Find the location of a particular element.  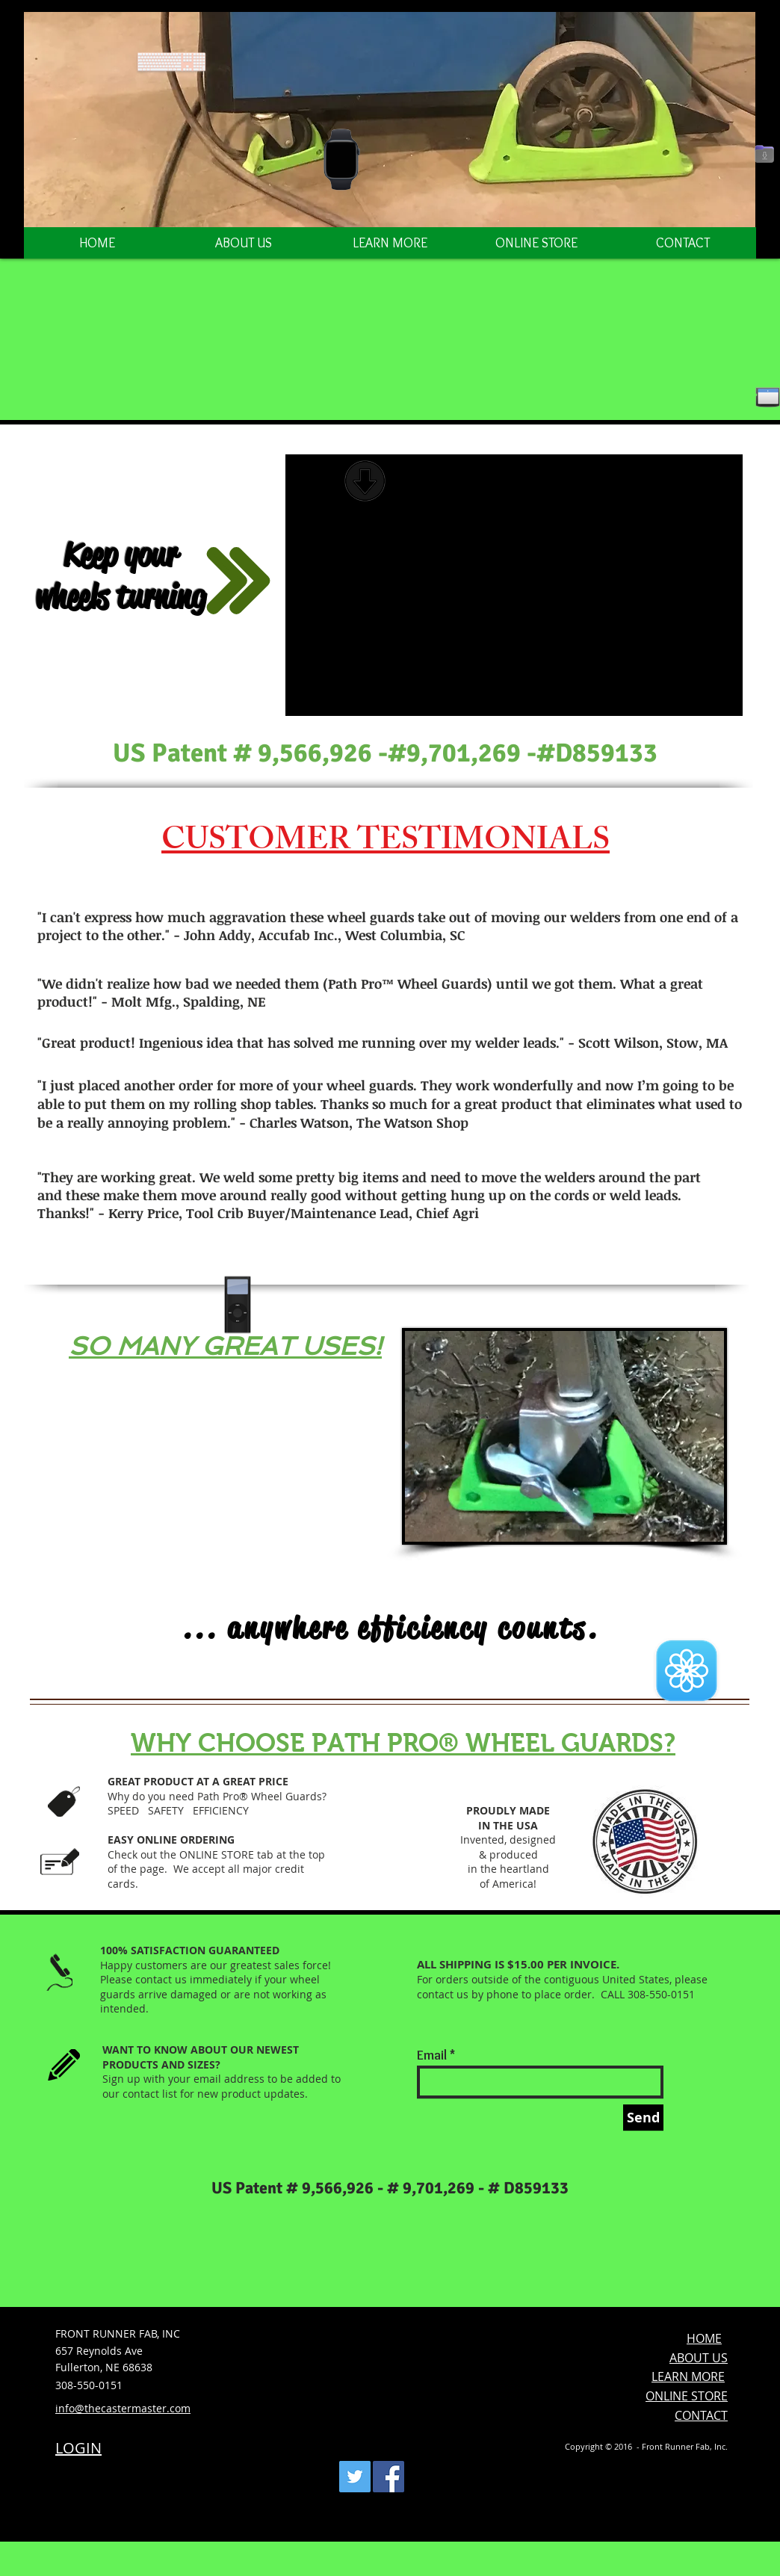

access your downloads folder is located at coordinates (365, 481).